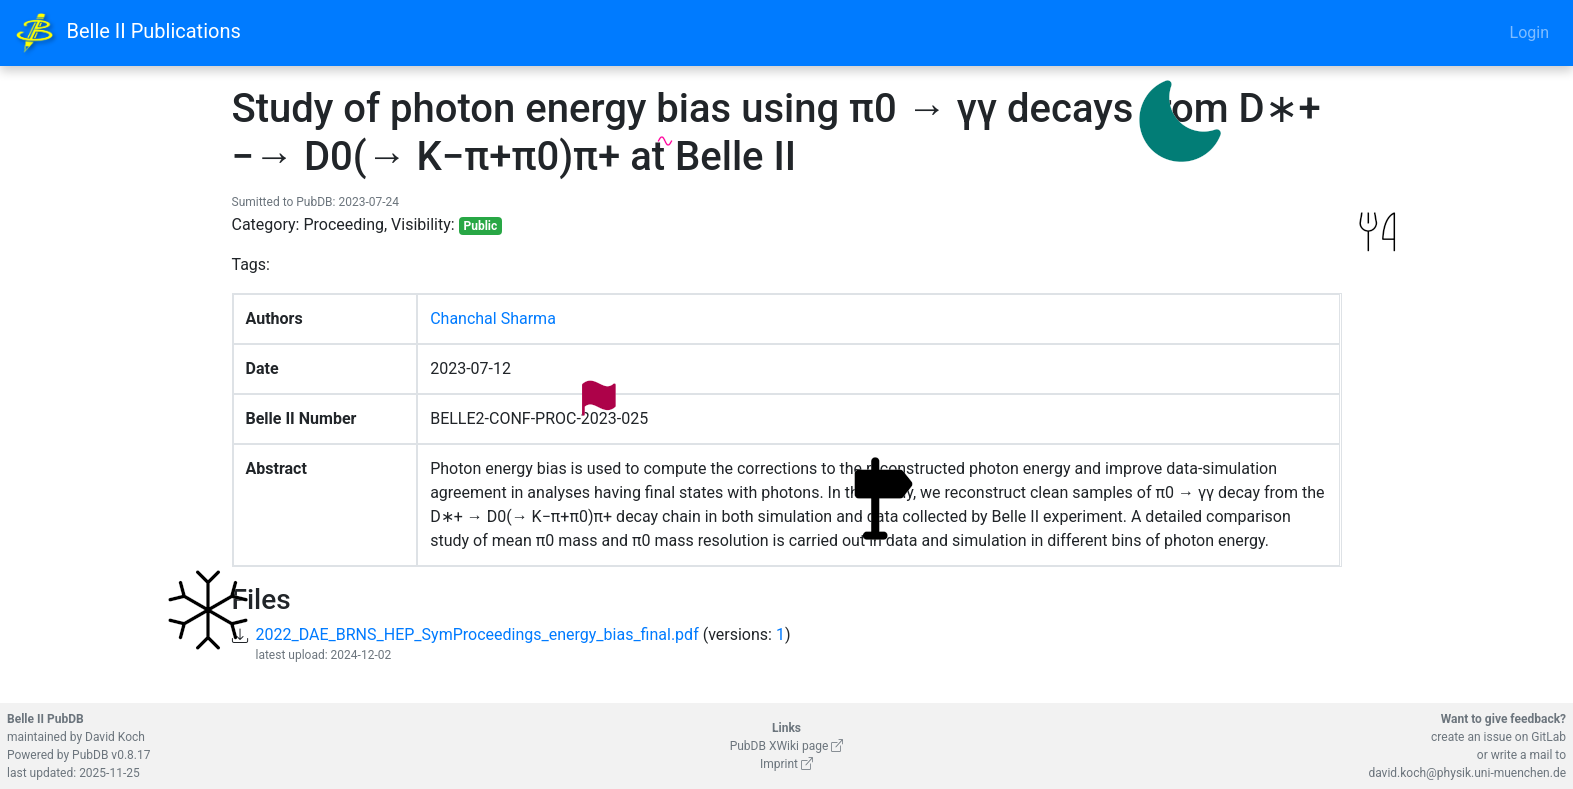 This screenshot has width=1573, height=789. I want to click on switch to dark mode, so click(1180, 121).